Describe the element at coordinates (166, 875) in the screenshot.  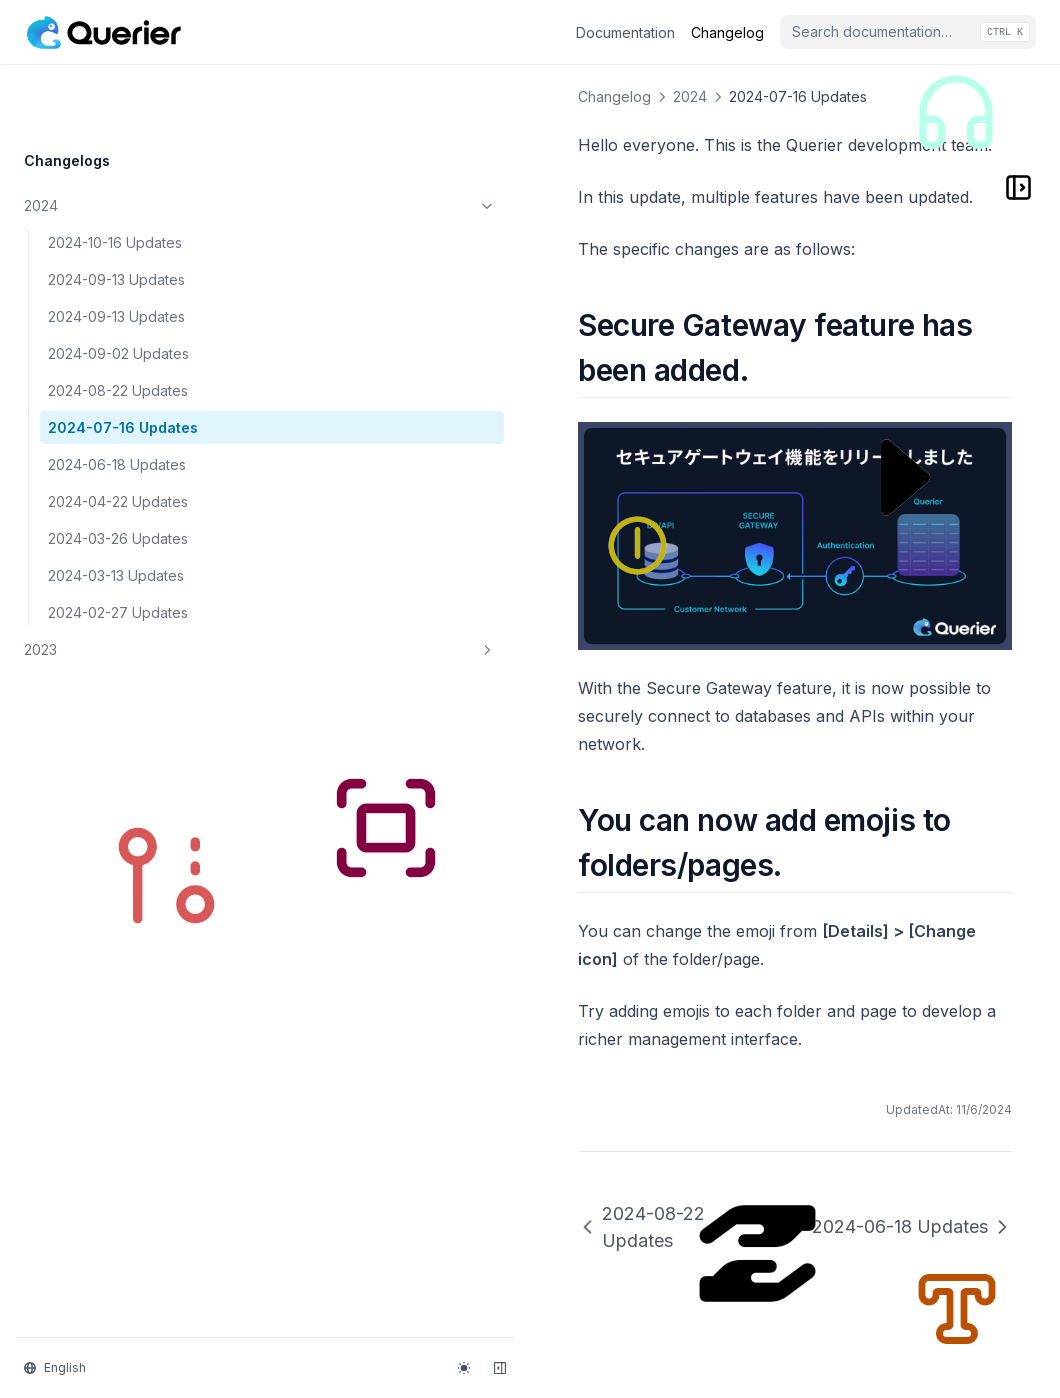
I see `indicates a draft pull request awaiting completion` at that location.